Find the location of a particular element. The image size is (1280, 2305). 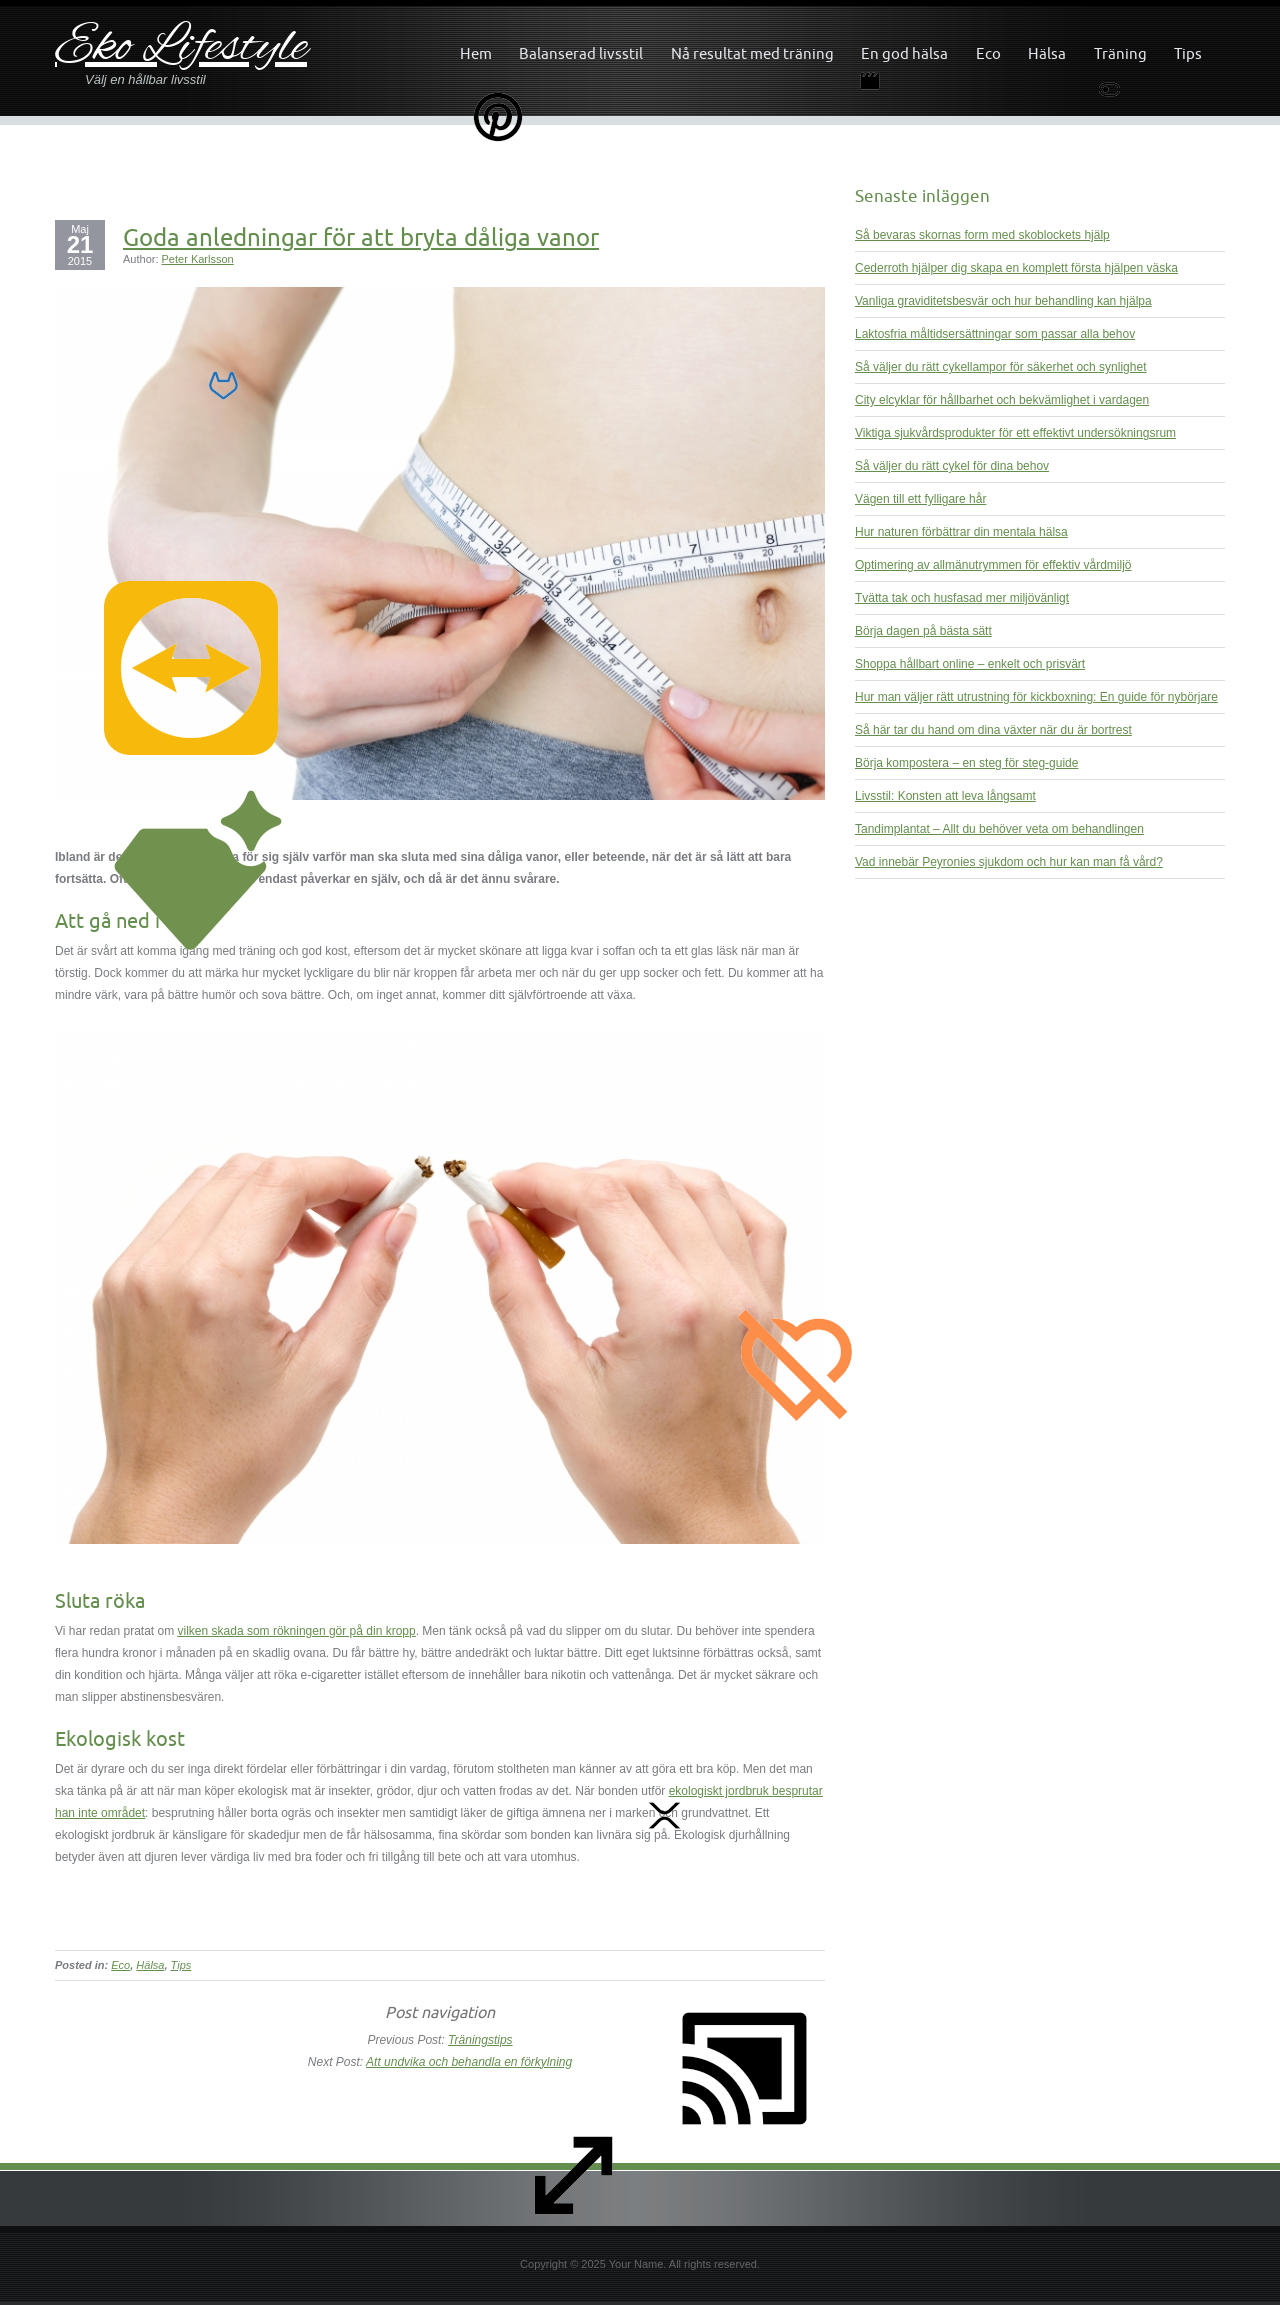

cast your screen to a nearby device is located at coordinates (744, 2068).